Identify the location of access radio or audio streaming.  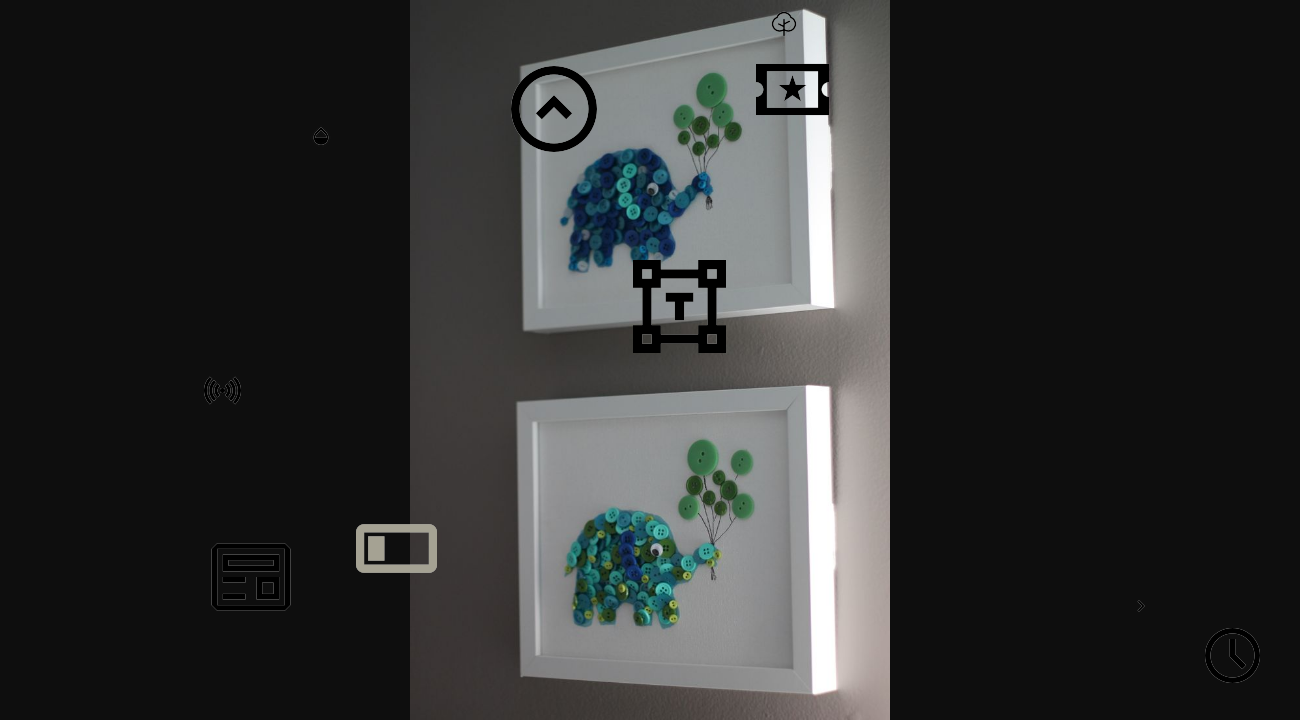
(222, 390).